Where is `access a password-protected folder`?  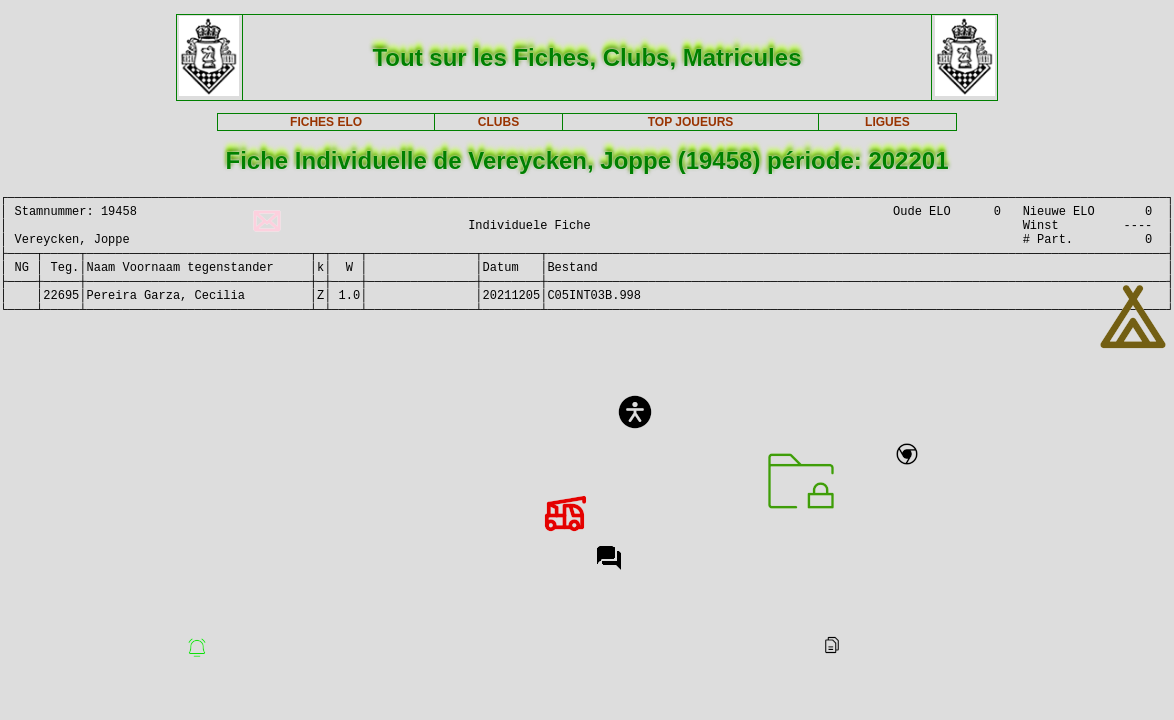
access a password-protected folder is located at coordinates (801, 481).